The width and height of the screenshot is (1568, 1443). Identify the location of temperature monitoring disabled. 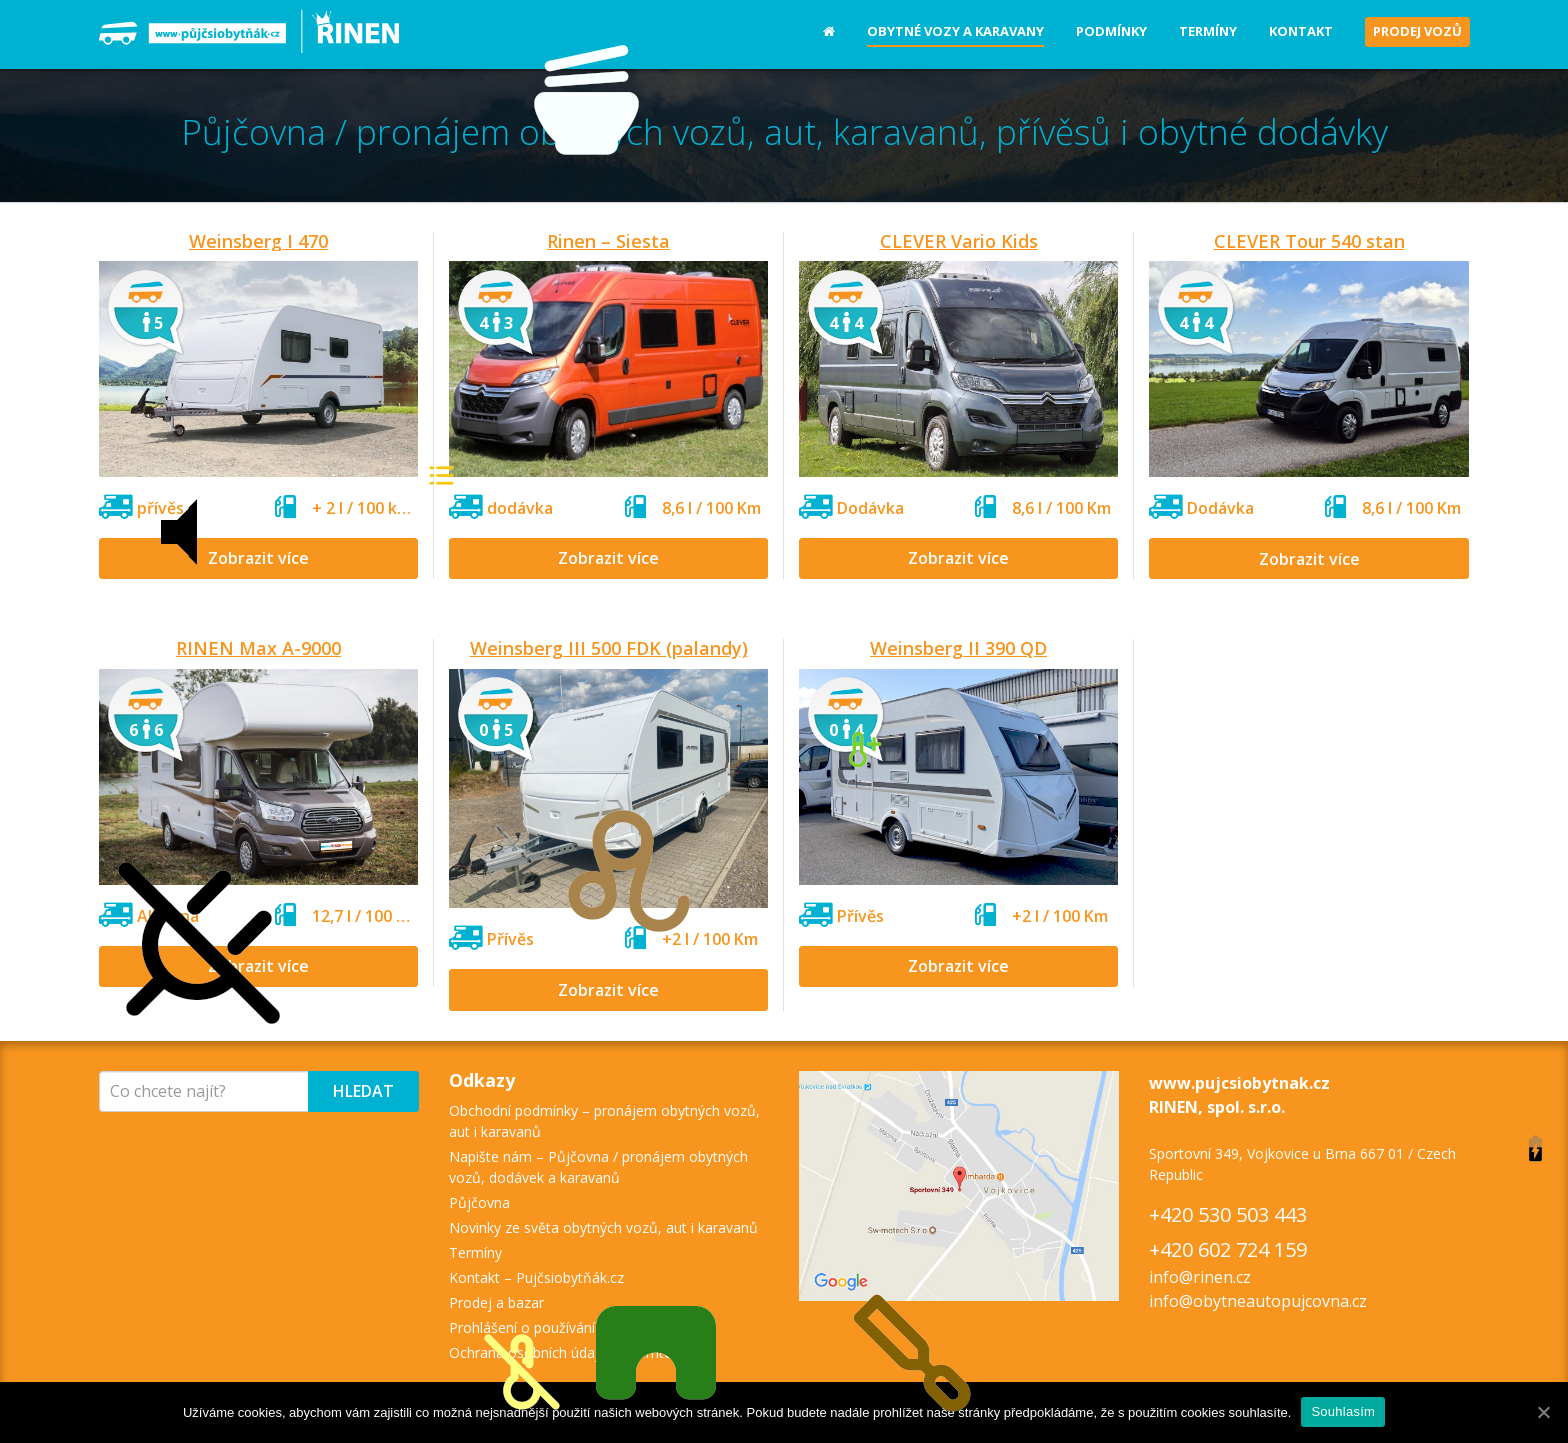
(522, 1372).